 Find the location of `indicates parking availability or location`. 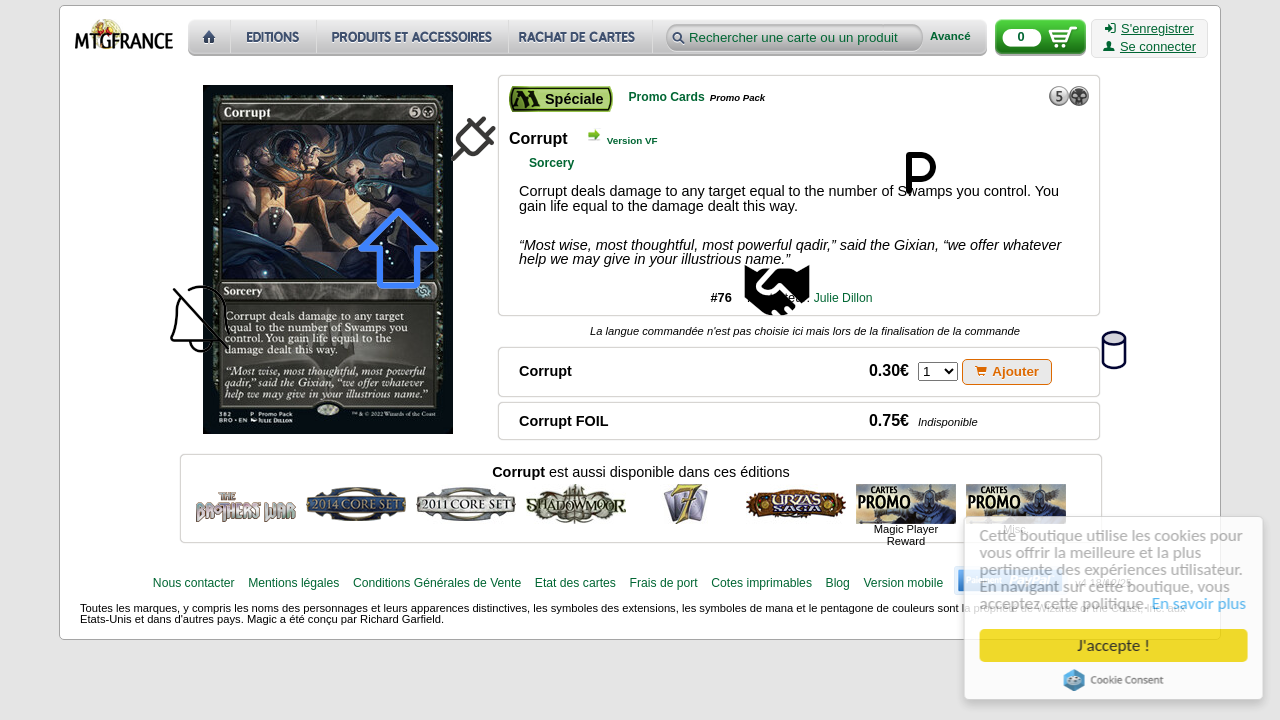

indicates parking availability or location is located at coordinates (921, 173).